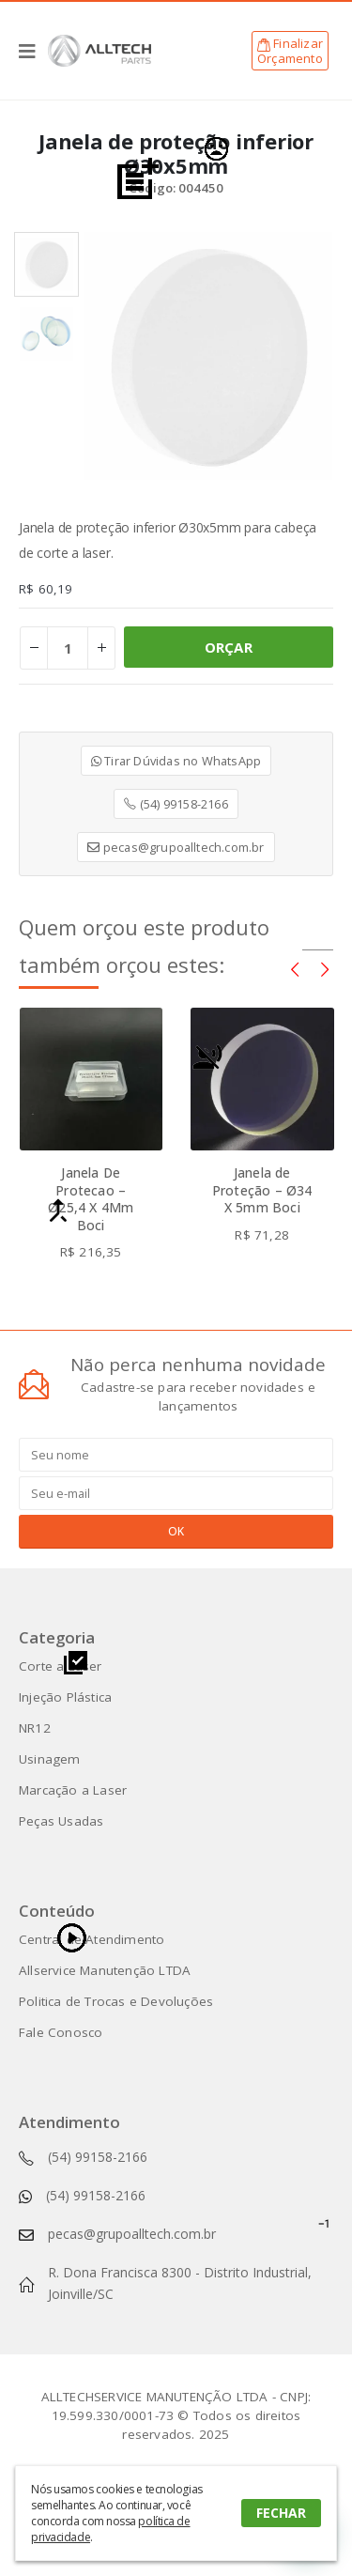 The image size is (352, 2576). I want to click on play video or audio content, so click(71, 1937).